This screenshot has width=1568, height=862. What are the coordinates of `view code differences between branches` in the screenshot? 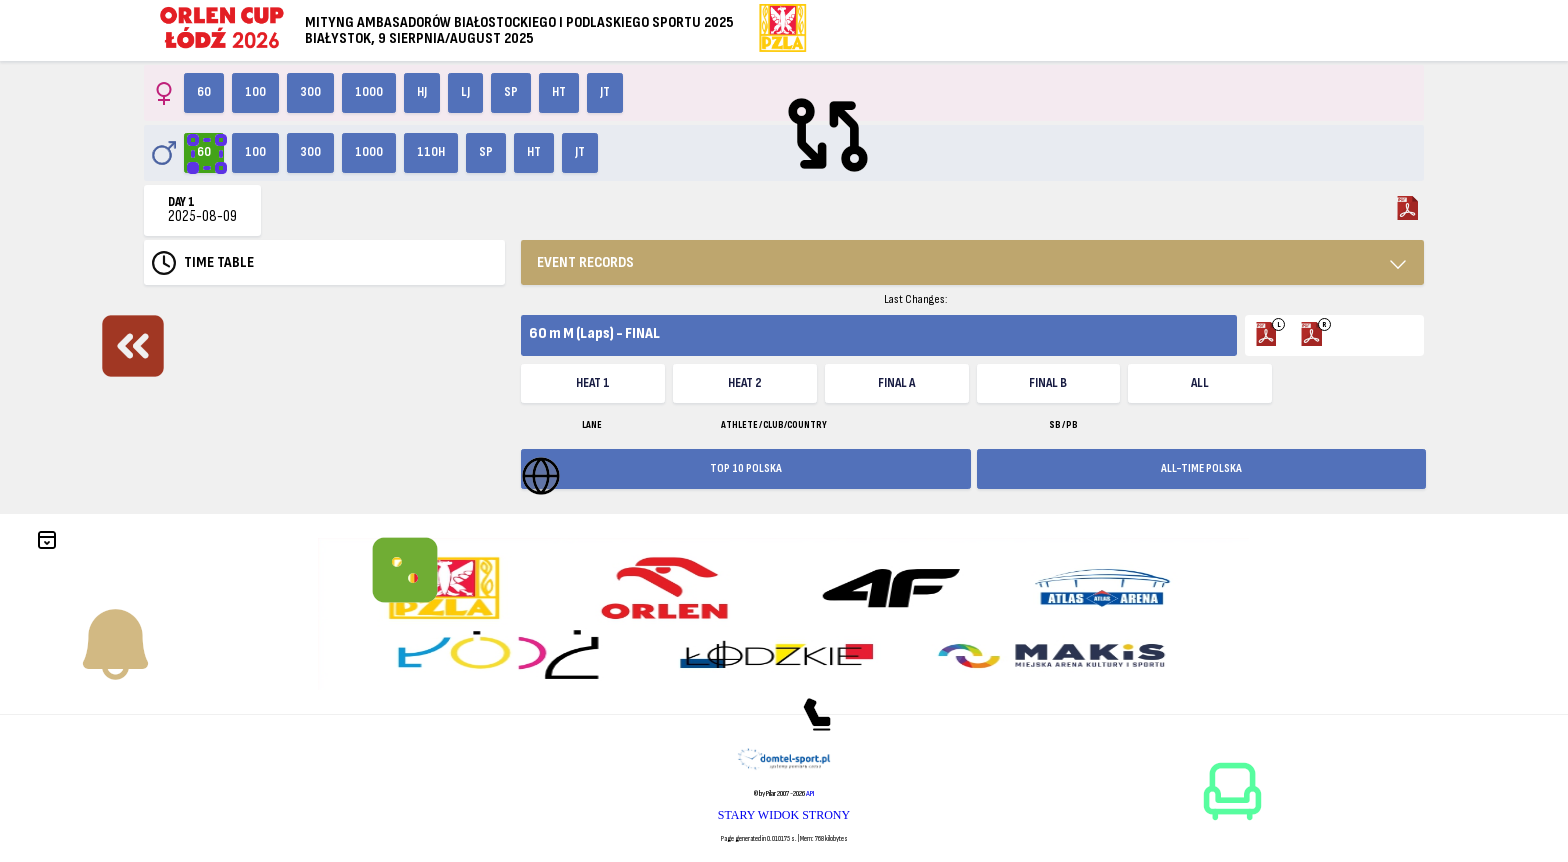 It's located at (828, 135).